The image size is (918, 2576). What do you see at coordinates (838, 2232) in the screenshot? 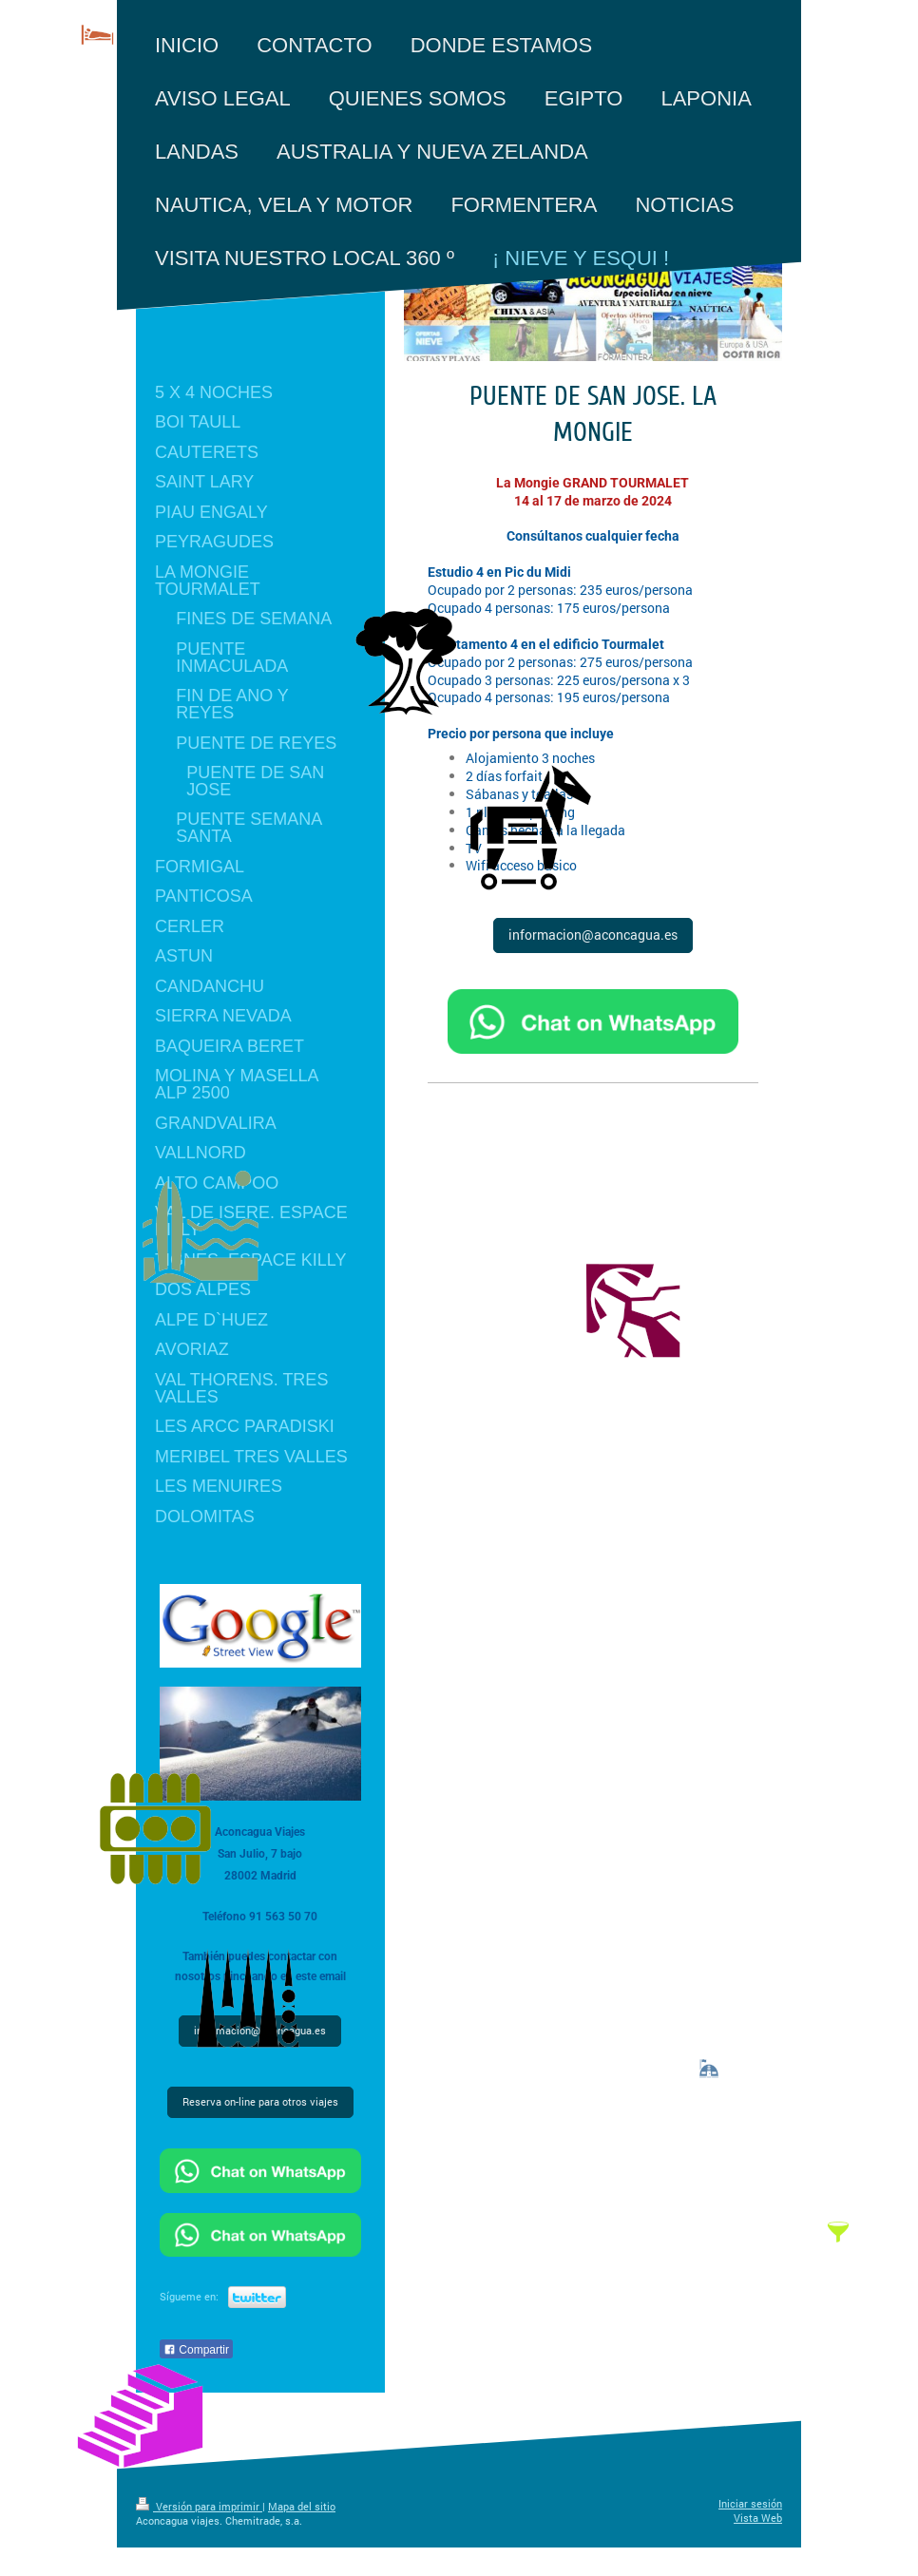
I see `filter or sort content` at bounding box center [838, 2232].